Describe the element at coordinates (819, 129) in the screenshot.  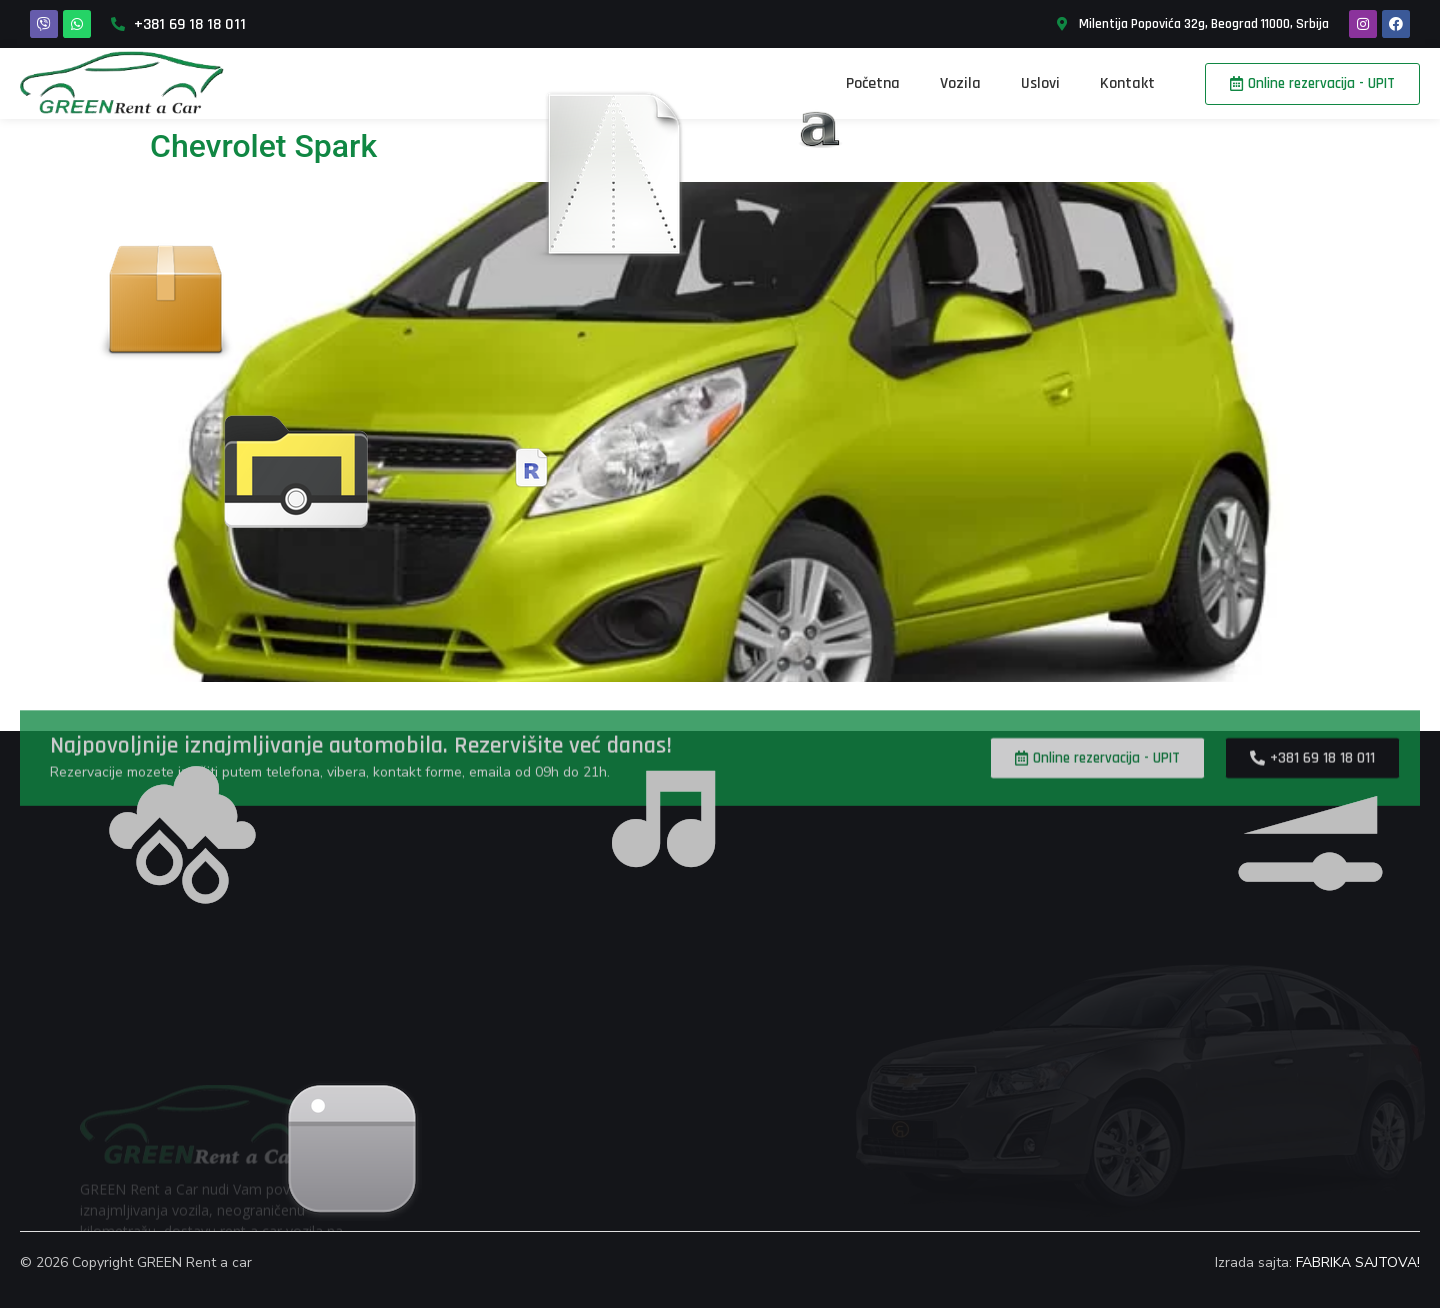
I see `apply bold formatting to selected text` at that location.